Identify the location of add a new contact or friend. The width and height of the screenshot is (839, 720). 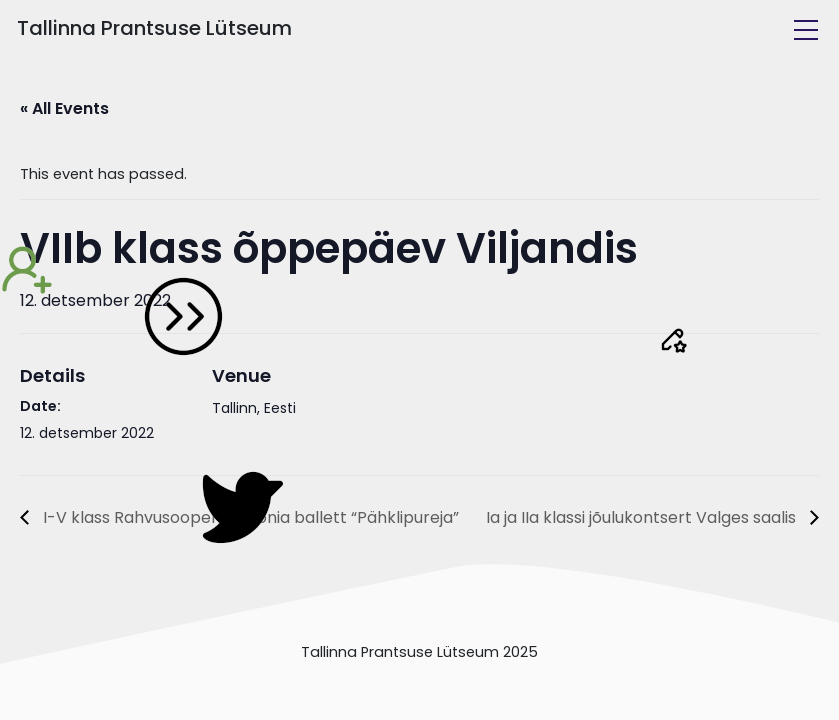
(27, 269).